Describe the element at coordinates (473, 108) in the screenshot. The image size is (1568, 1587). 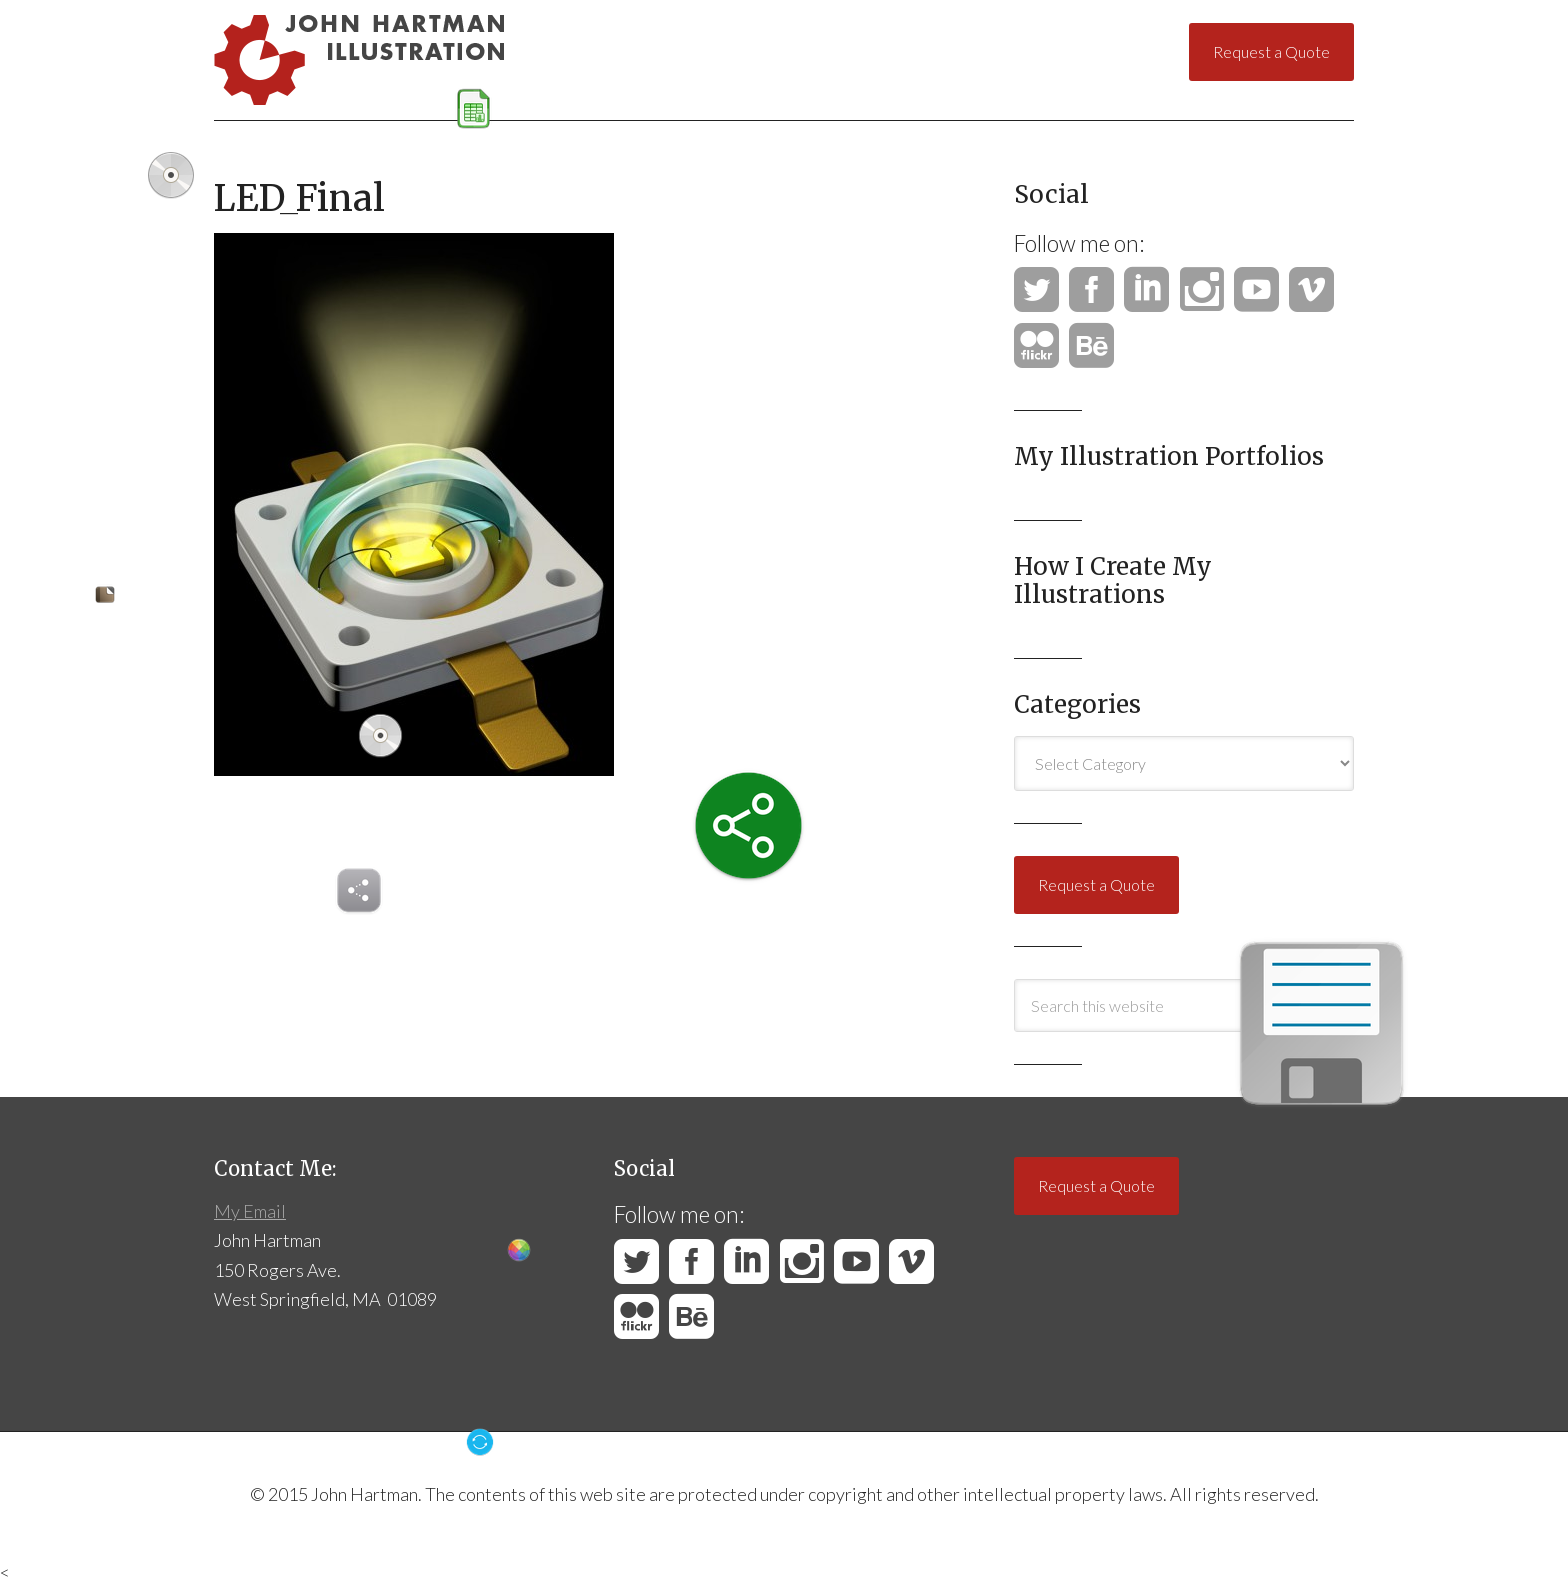
I see `libreoffice calc spreadsheet template file` at that location.